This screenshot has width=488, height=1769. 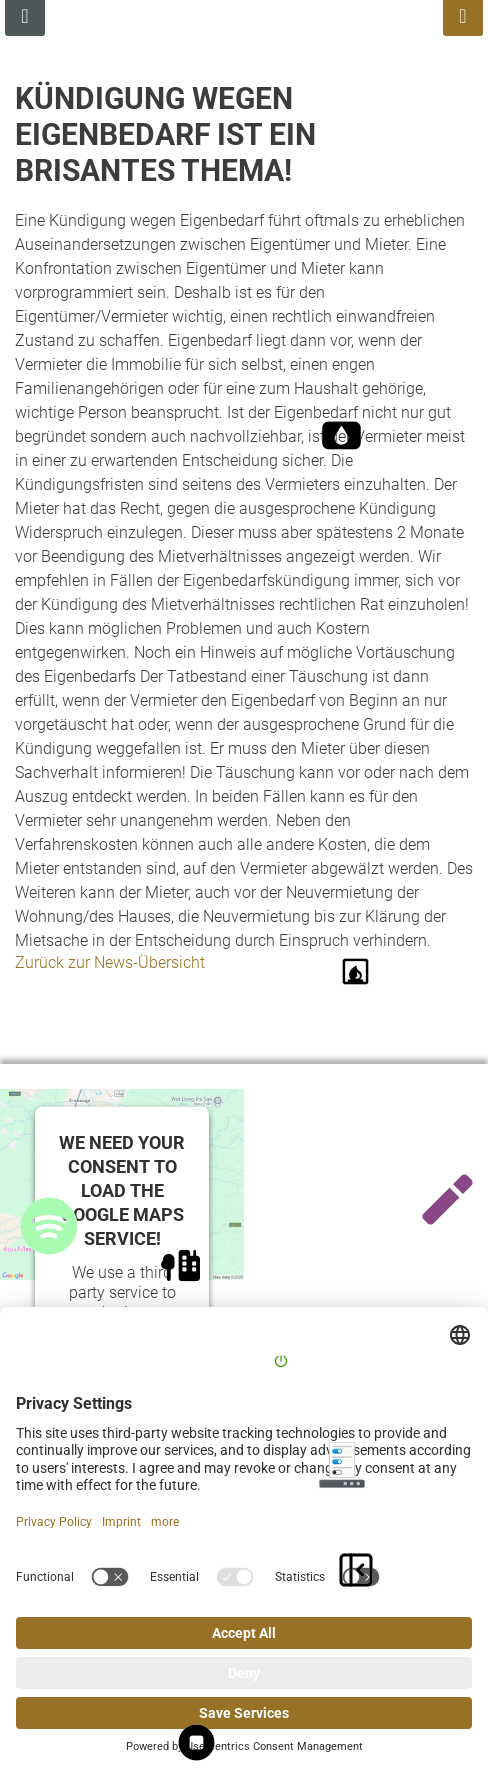 I want to click on apply auto-enhance or magic edit to content, so click(x=447, y=1199).